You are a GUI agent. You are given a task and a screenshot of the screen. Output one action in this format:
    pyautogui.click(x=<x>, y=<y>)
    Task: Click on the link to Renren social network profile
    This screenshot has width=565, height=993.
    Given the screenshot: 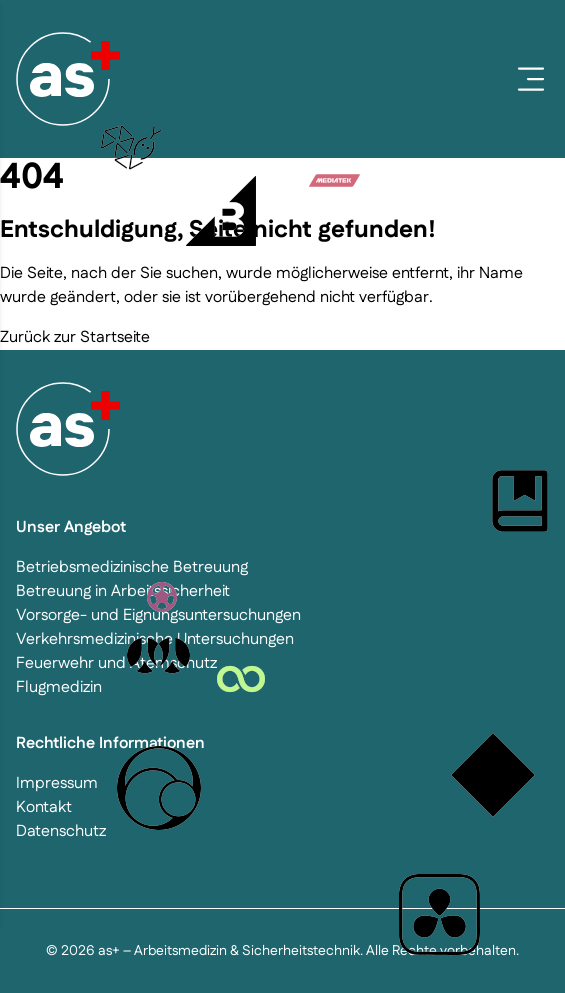 What is the action you would take?
    pyautogui.click(x=158, y=655)
    